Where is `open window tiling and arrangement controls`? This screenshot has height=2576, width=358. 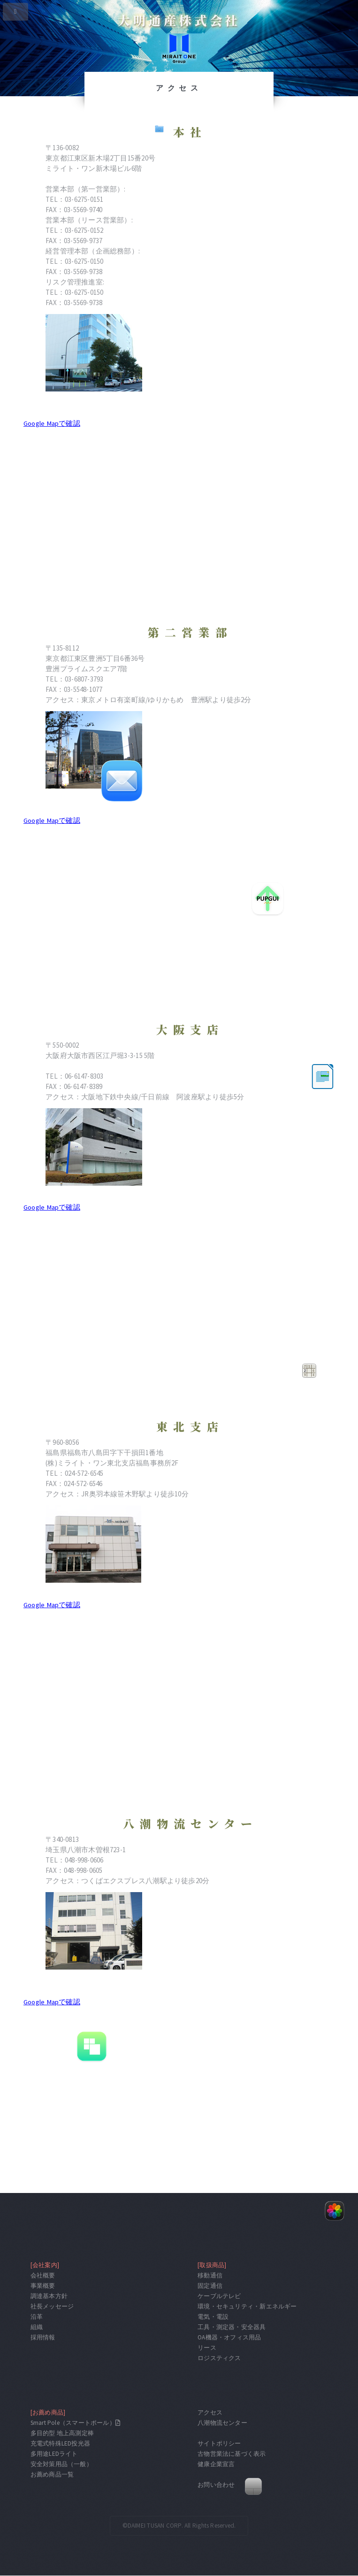
open window tiling and arrangement controls is located at coordinates (91, 2046).